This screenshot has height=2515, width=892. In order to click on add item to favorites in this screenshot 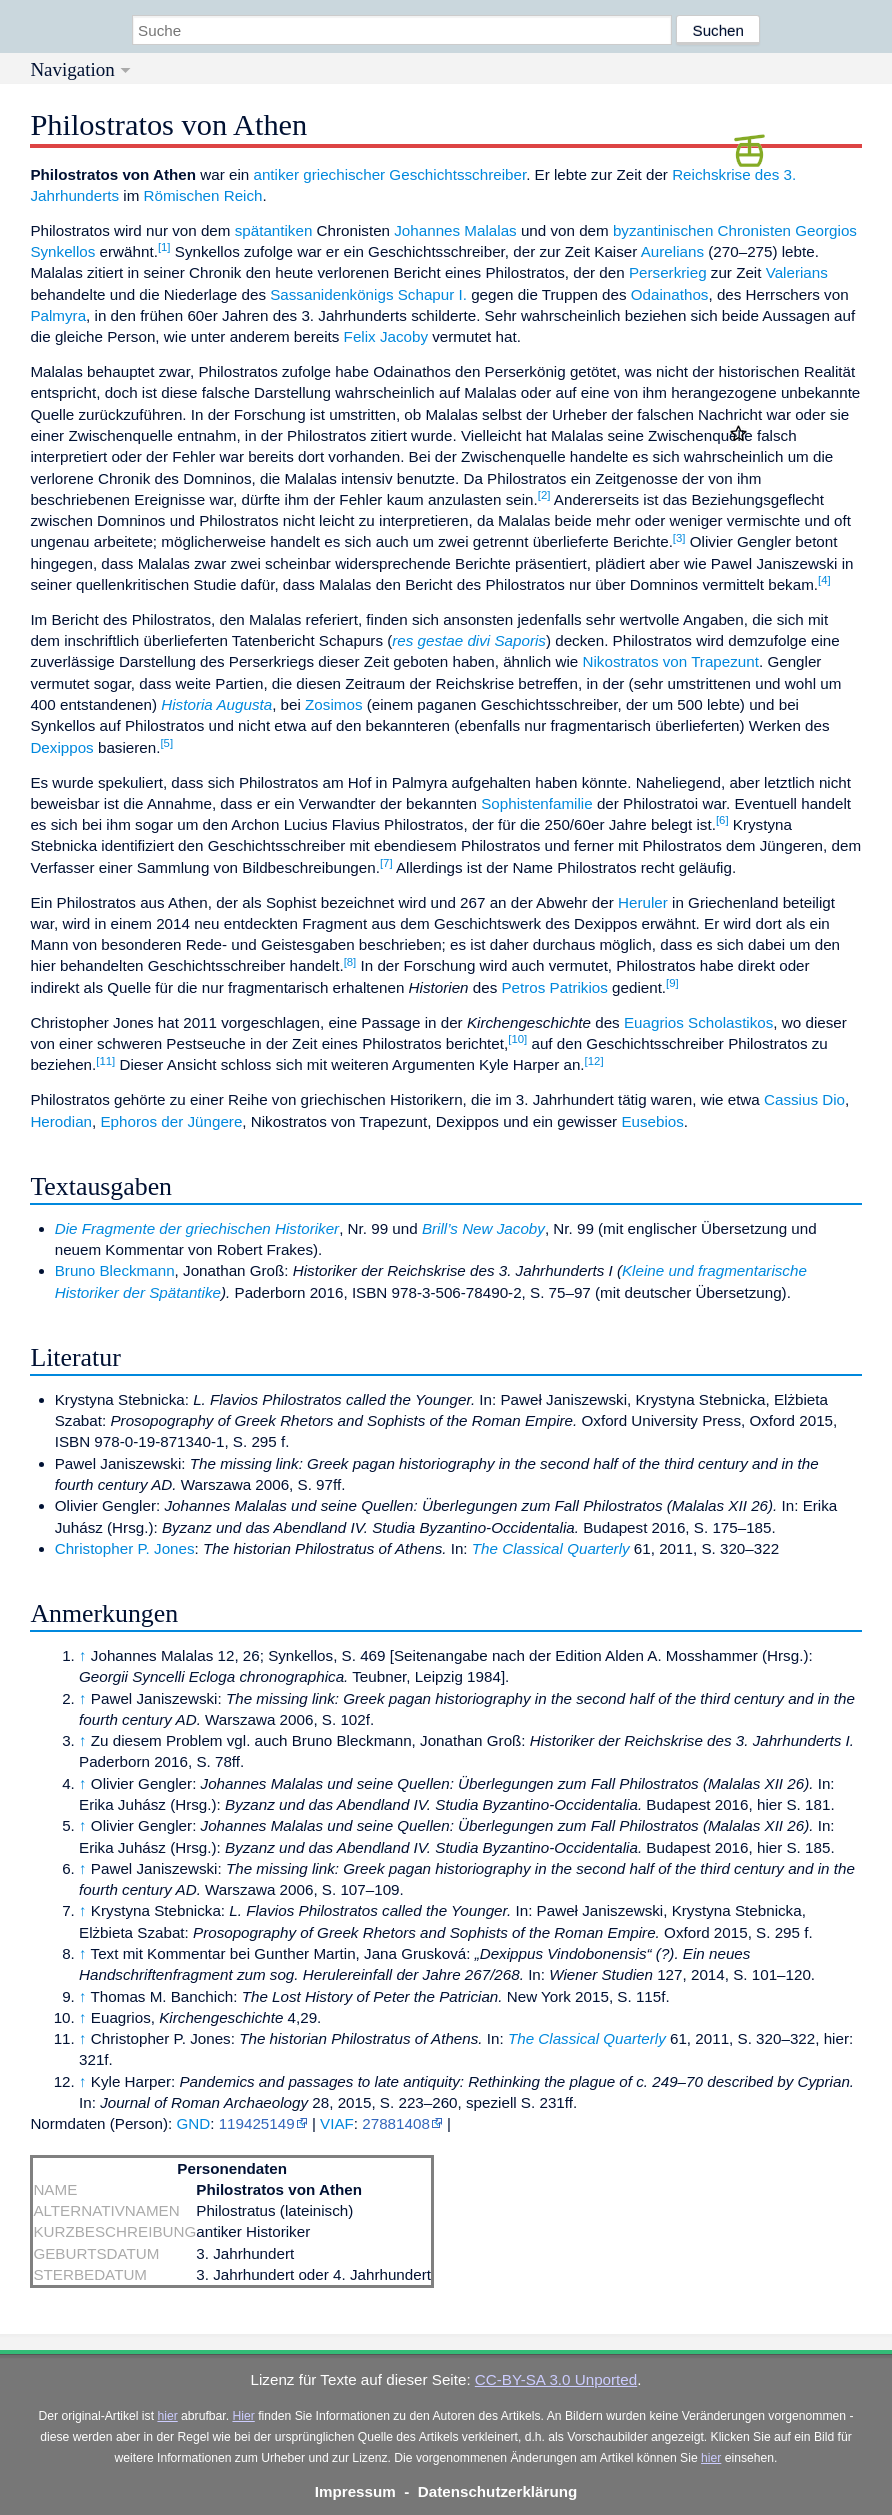, I will do `click(738, 433)`.